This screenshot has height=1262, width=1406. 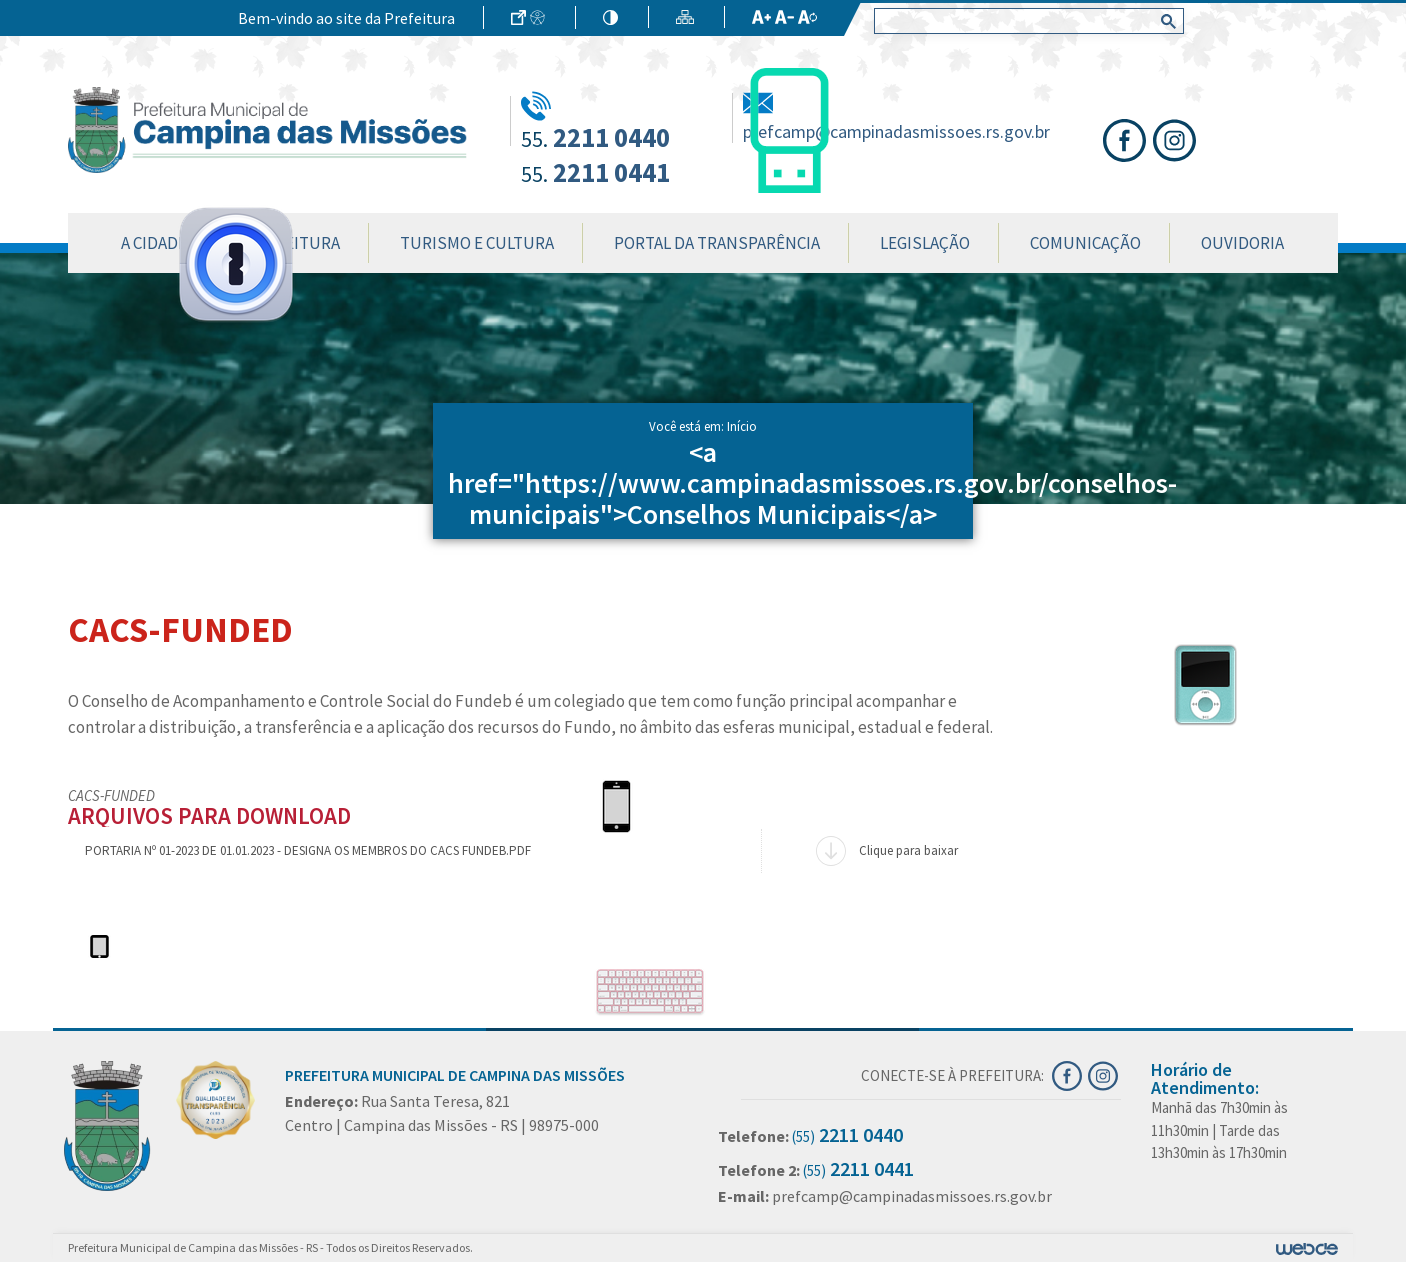 What do you see at coordinates (1205, 666) in the screenshot?
I see `iPod nano device connected` at bounding box center [1205, 666].